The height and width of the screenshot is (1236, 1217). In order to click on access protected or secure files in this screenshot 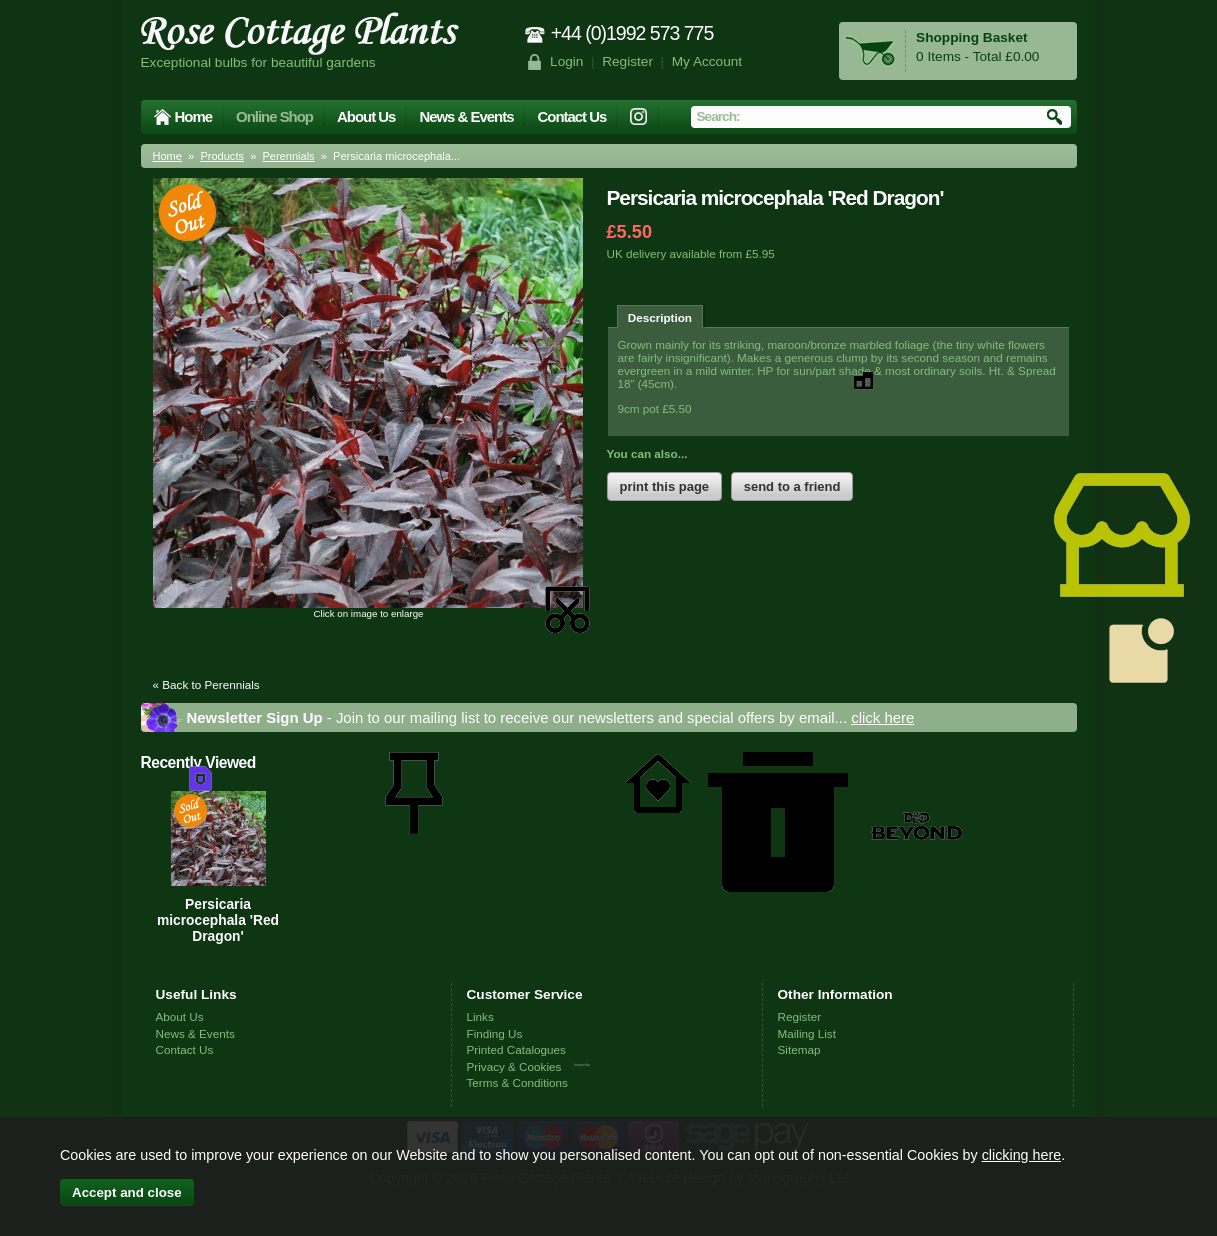, I will do `click(200, 778)`.